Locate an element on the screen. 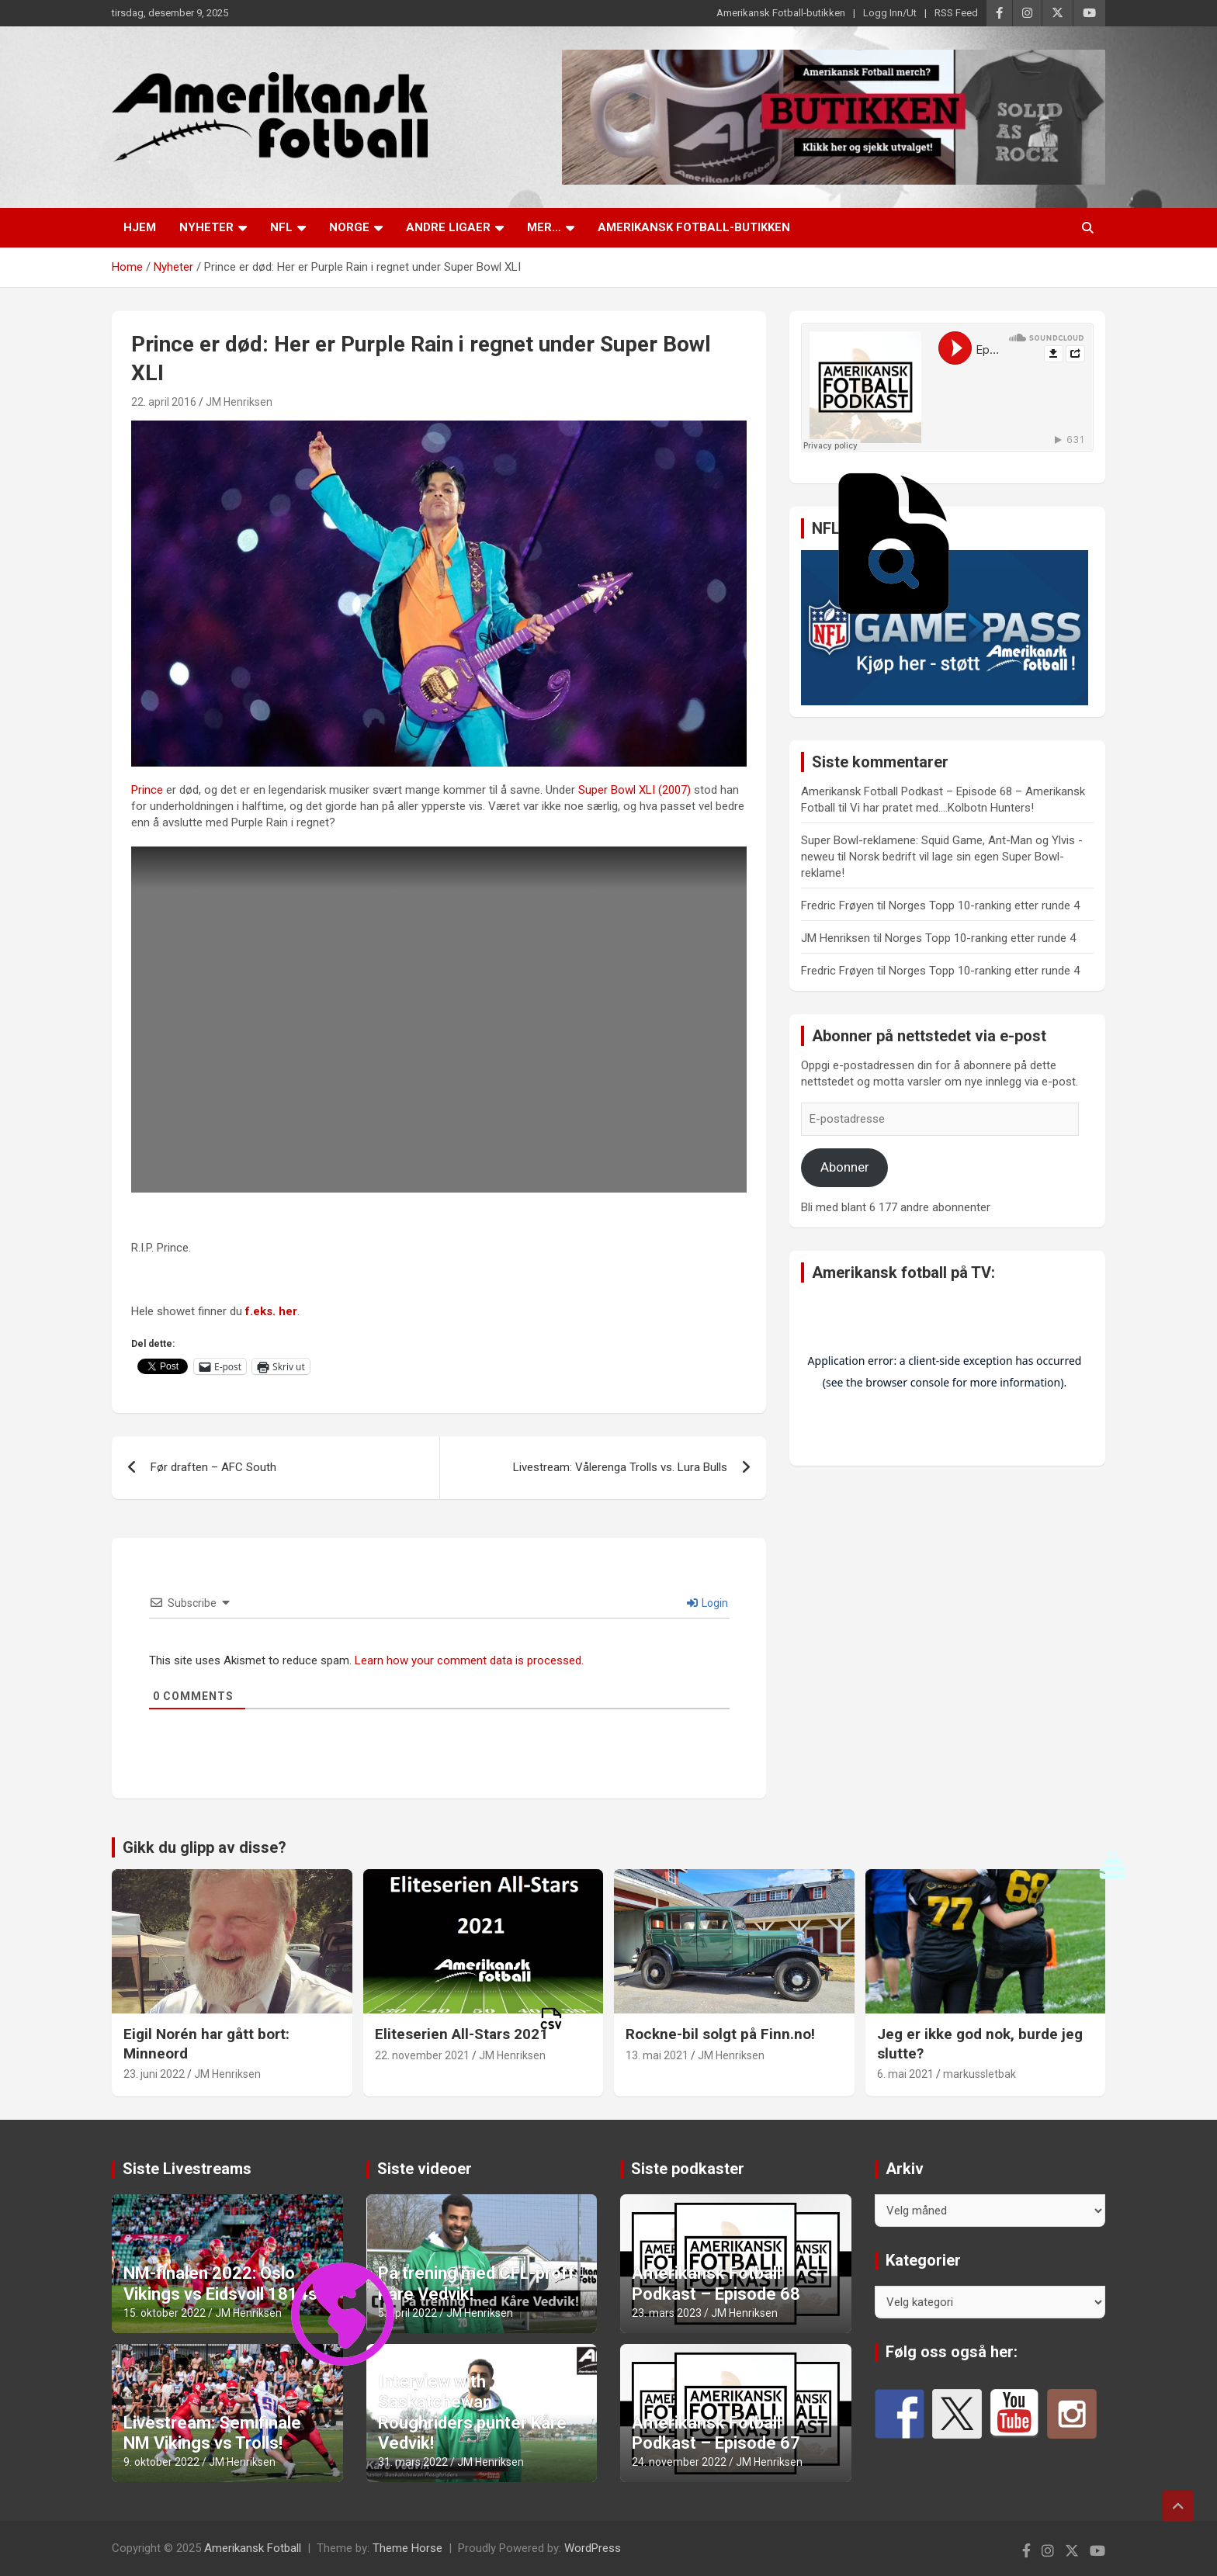 The height and width of the screenshot is (2576, 1217). view region or language settings is located at coordinates (342, 2314).